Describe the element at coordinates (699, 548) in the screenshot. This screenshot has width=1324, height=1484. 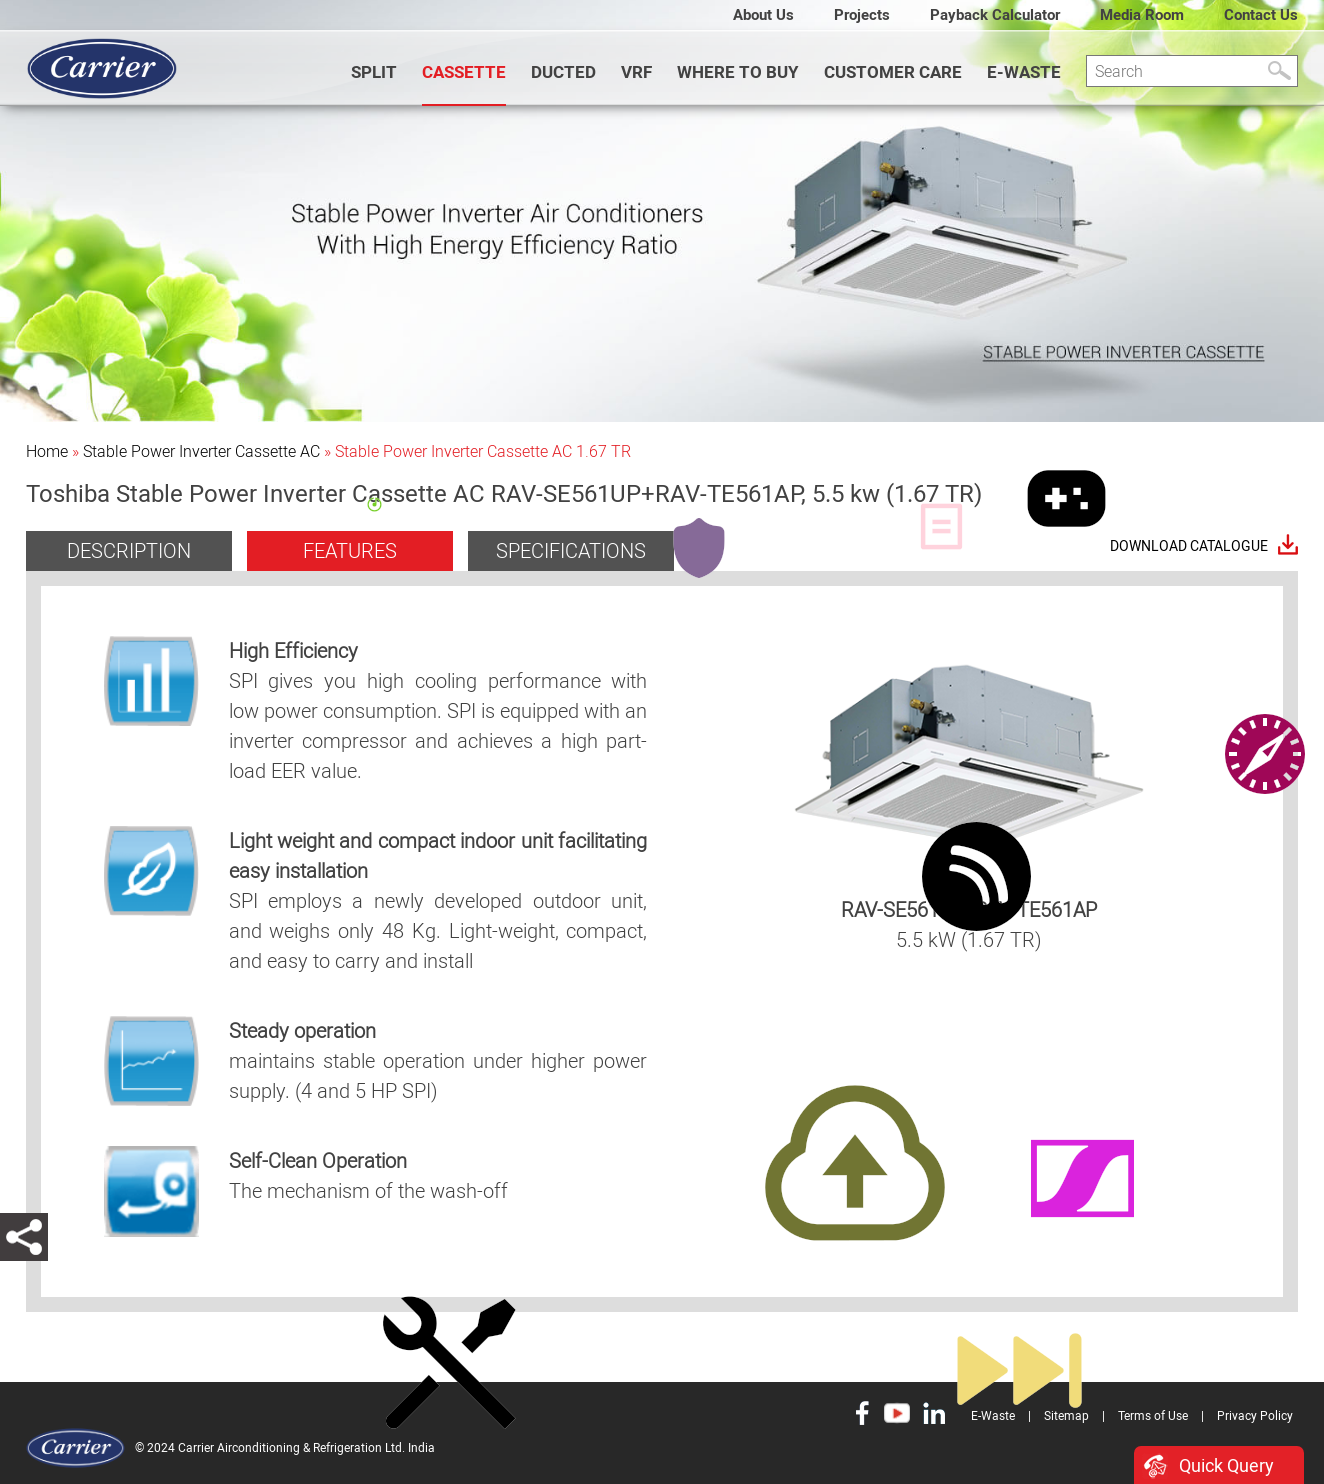
I see `open NextDNS settings` at that location.